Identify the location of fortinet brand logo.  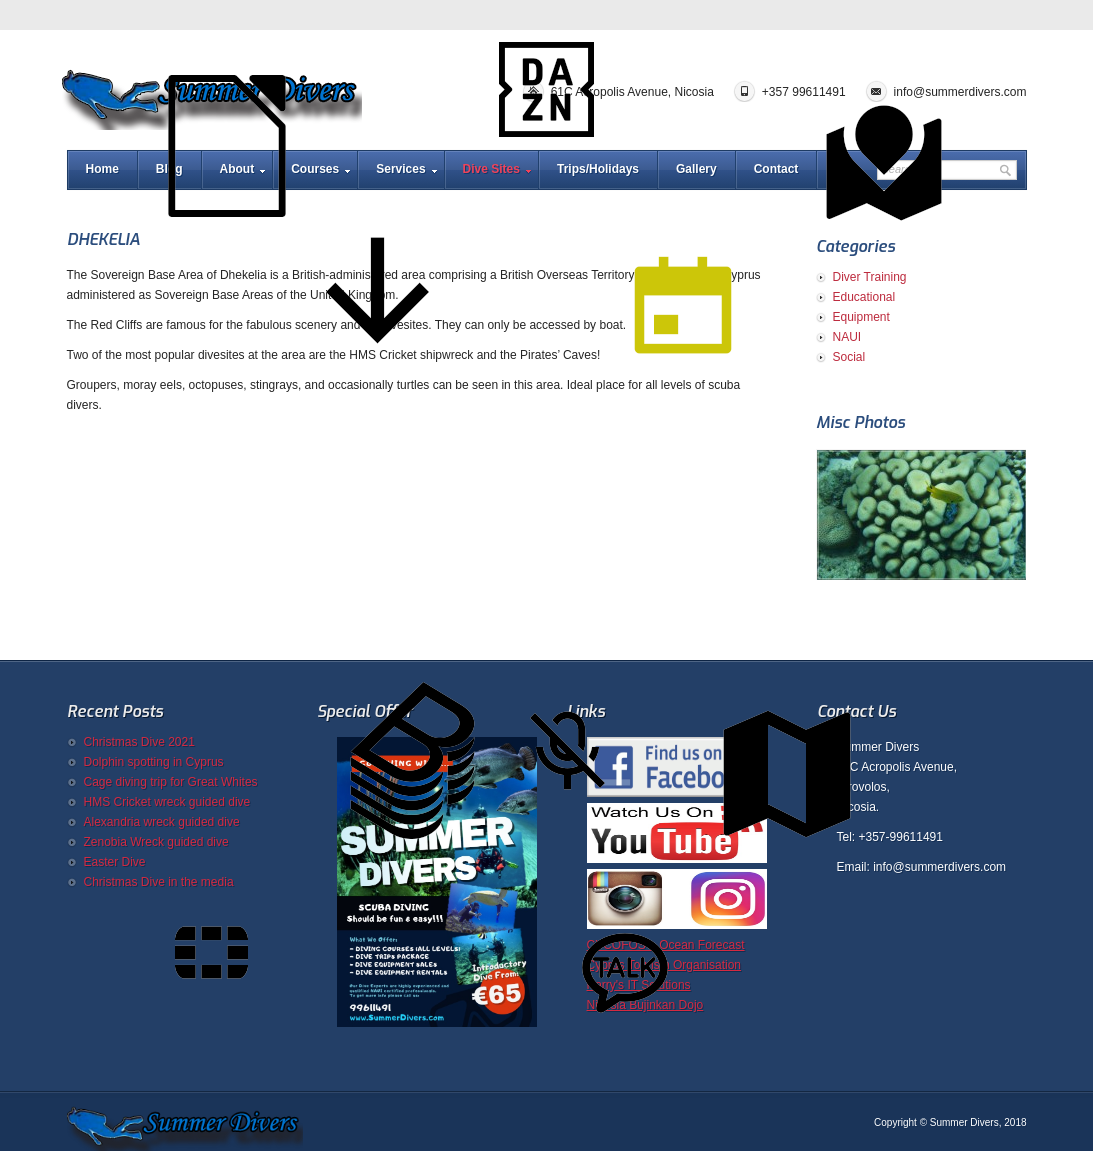
(211, 952).